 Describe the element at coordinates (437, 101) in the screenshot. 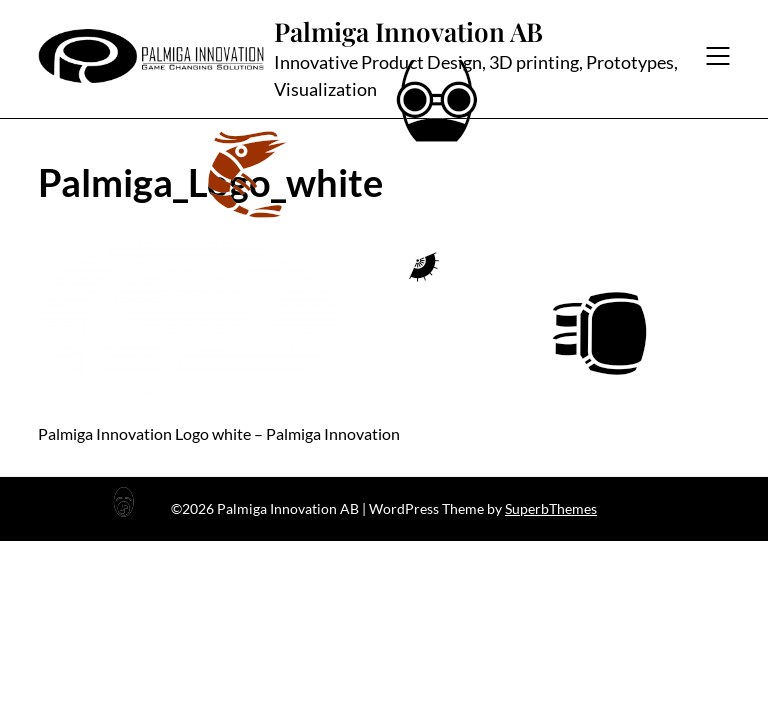

I see `access medical or healthcare services` at that location.